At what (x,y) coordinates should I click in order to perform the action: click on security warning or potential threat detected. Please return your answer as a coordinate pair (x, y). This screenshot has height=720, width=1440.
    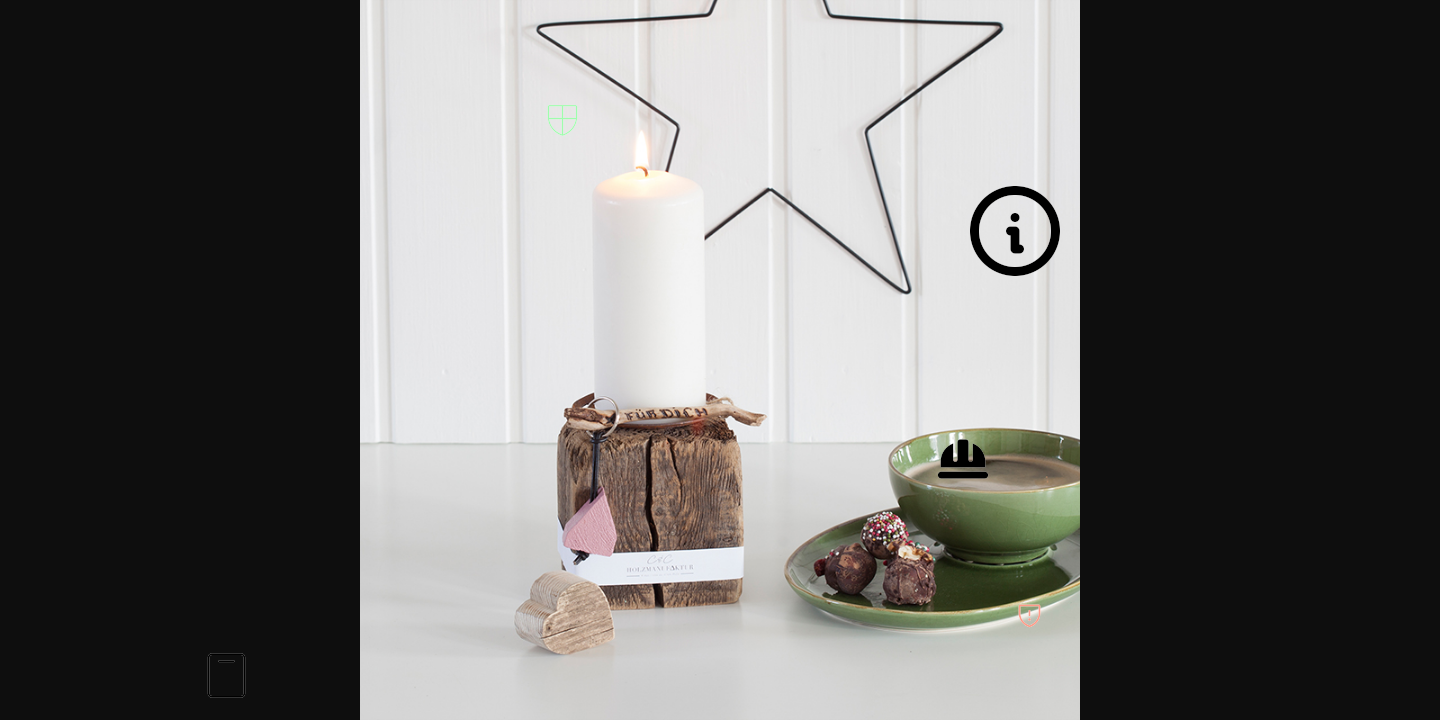
    Looking at the image, I should click on (1029, 614).